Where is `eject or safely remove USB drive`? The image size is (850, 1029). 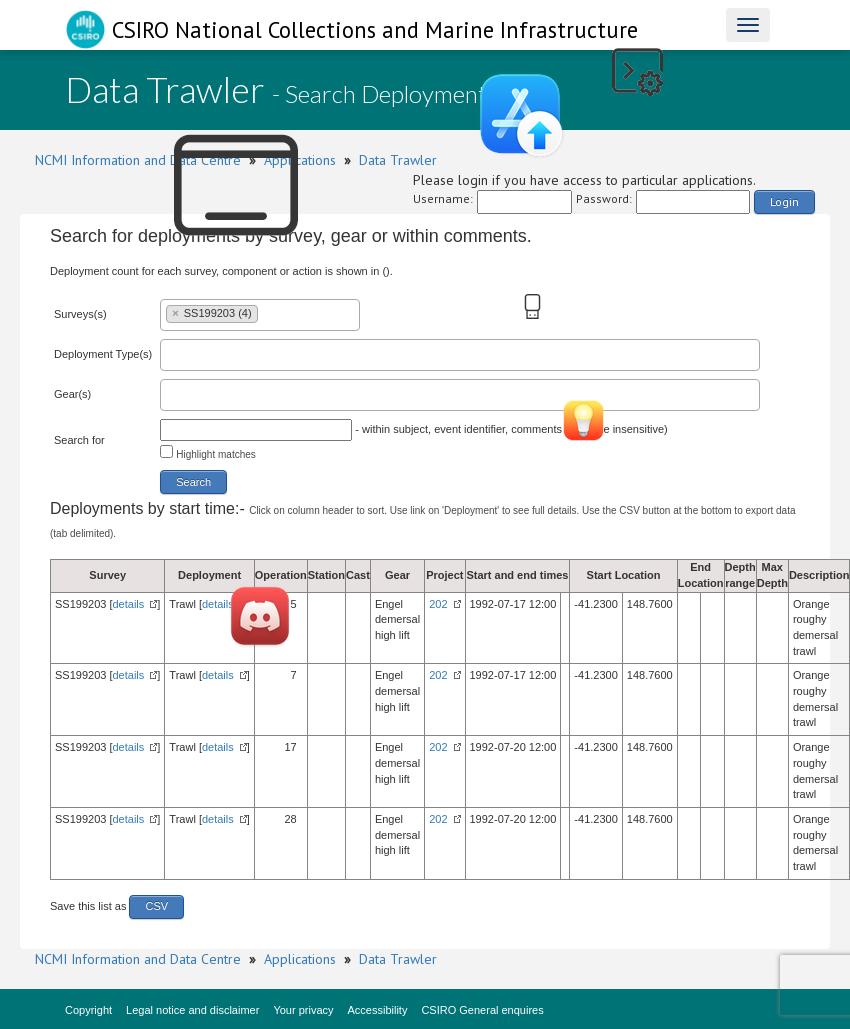 eject or safely remove USB drive is located at coordinates (532, 306).